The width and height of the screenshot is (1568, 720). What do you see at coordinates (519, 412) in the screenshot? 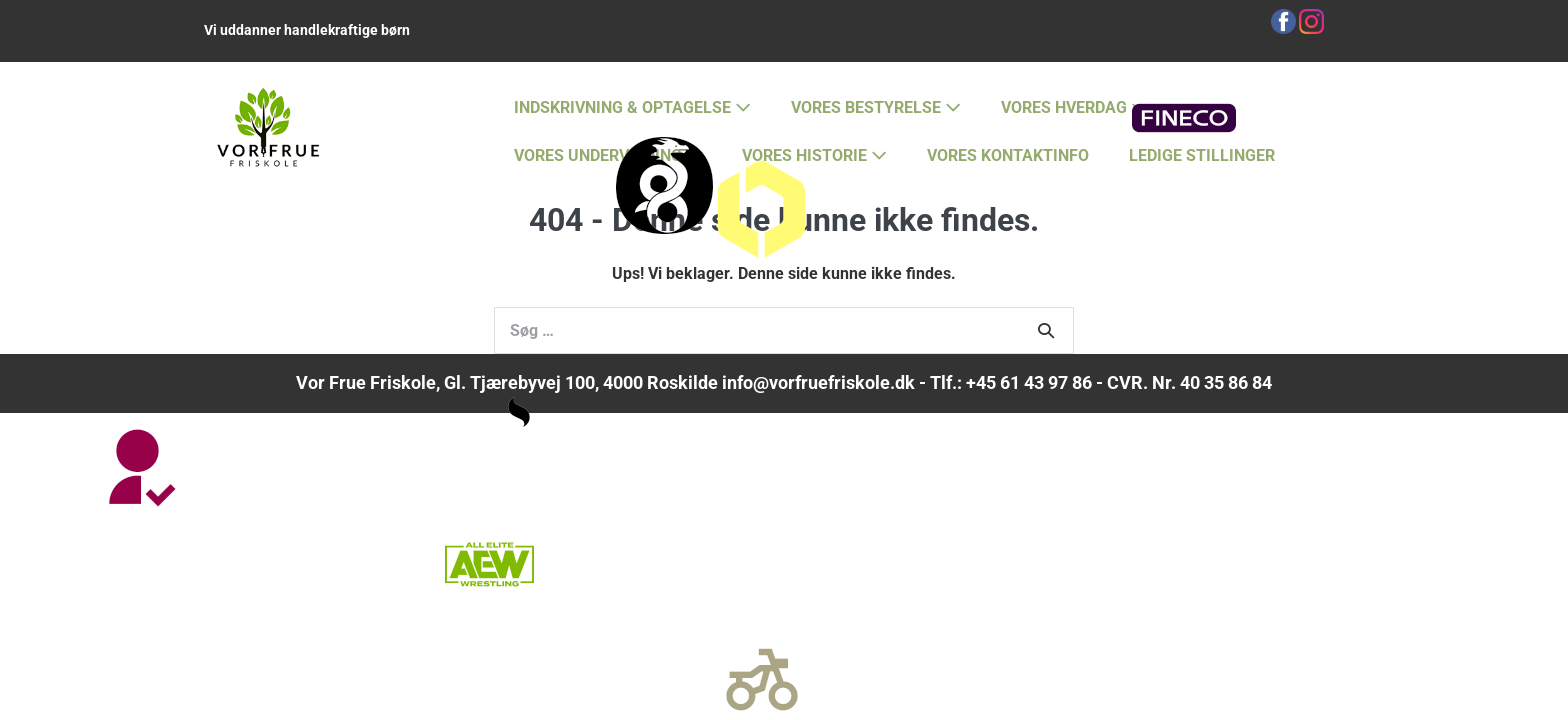
I see `sencha framework branding logo` at bounding box center [519, 412].